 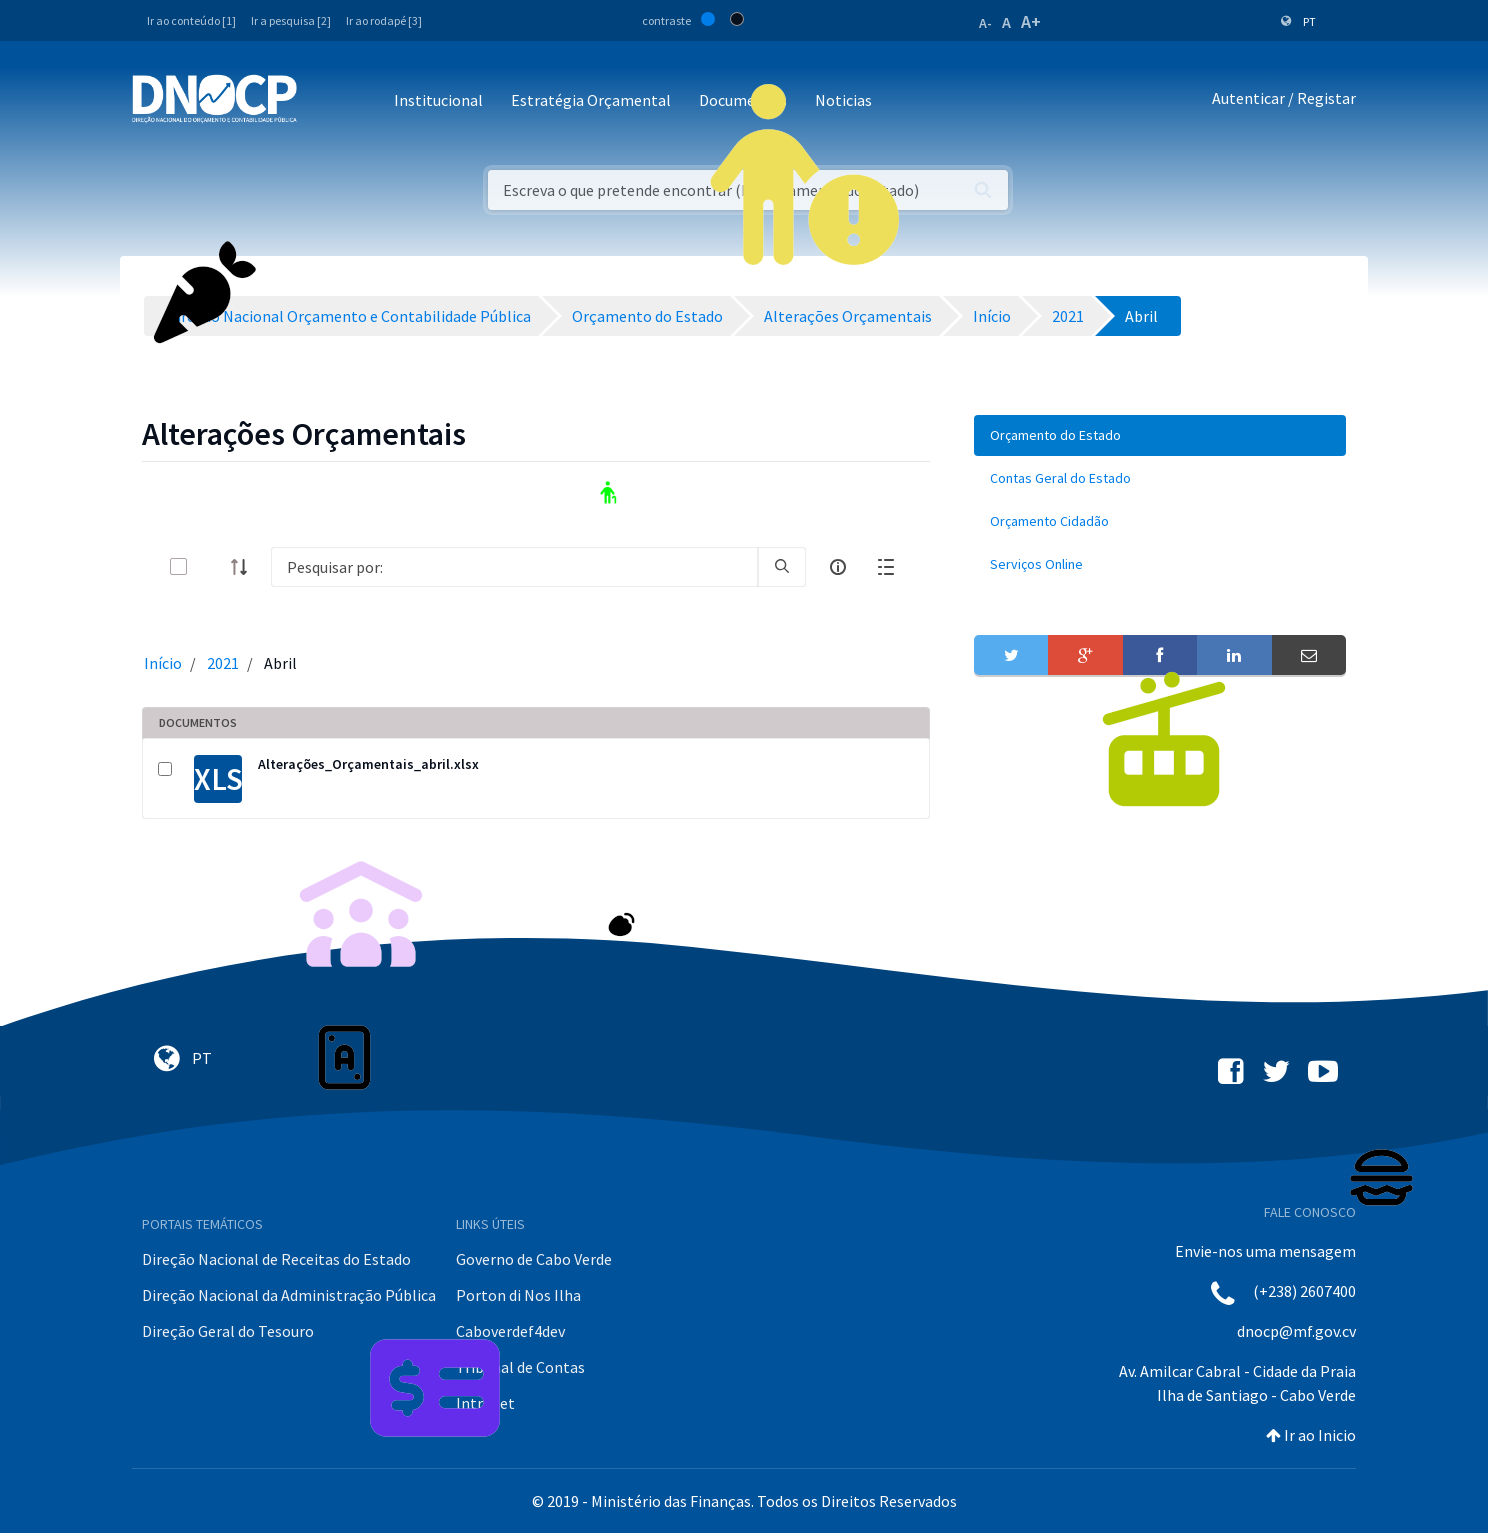 What do you see at coordinates (1164, 743) in the screenshot?
I see `access cable car or gondola transit information` at bounding box center [1164, 743].